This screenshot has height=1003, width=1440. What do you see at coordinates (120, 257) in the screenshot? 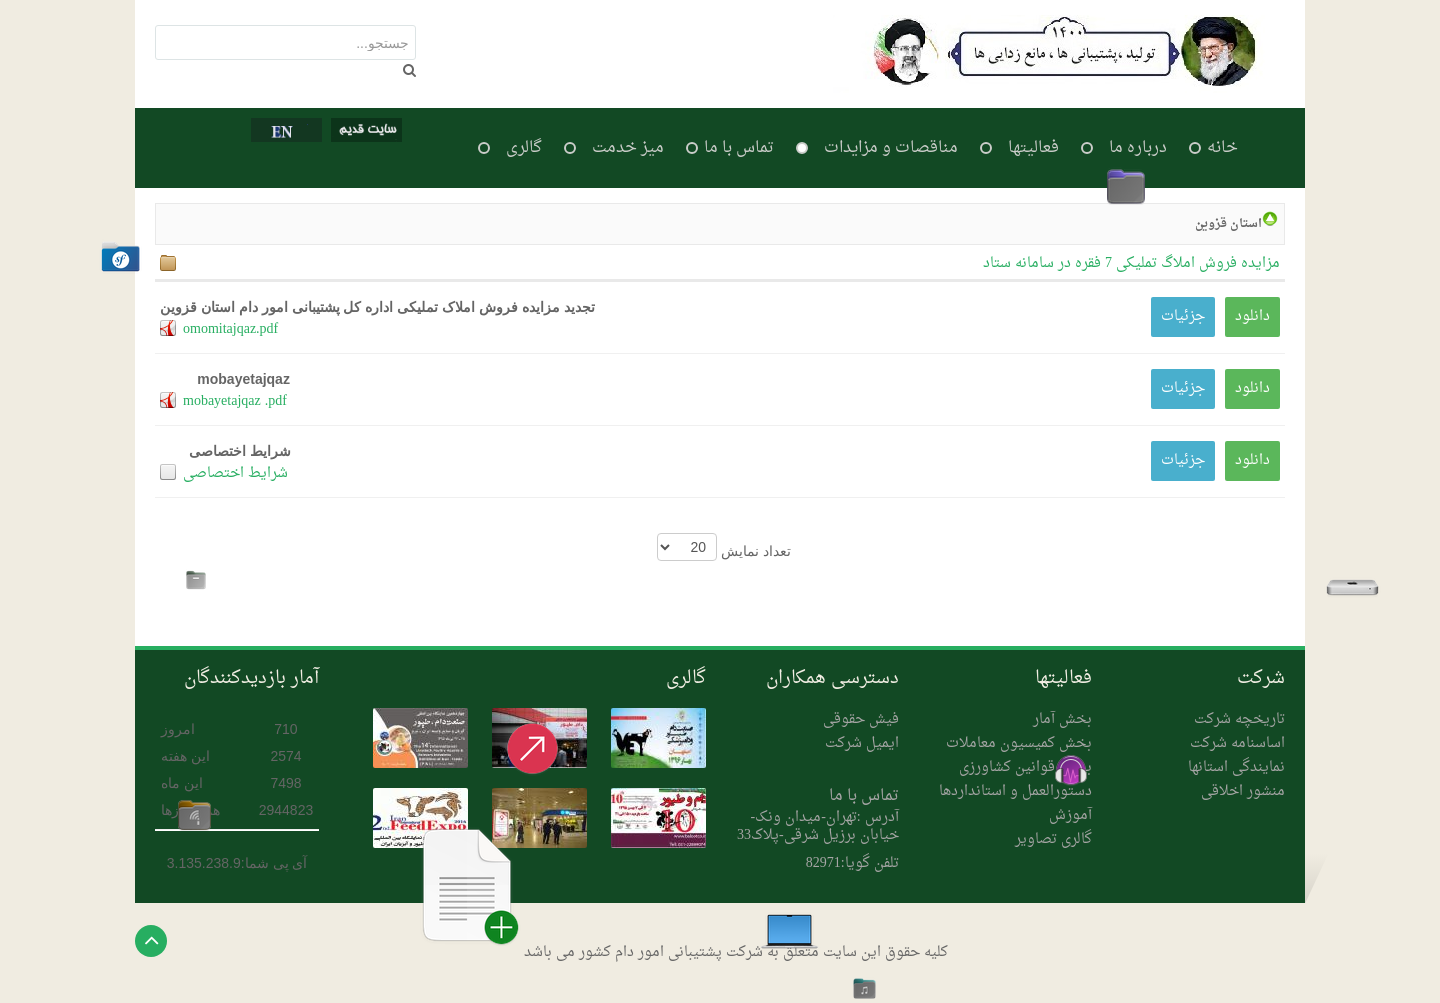
I see `folder containing symfony framework project files` at bounding box center [120, 257].